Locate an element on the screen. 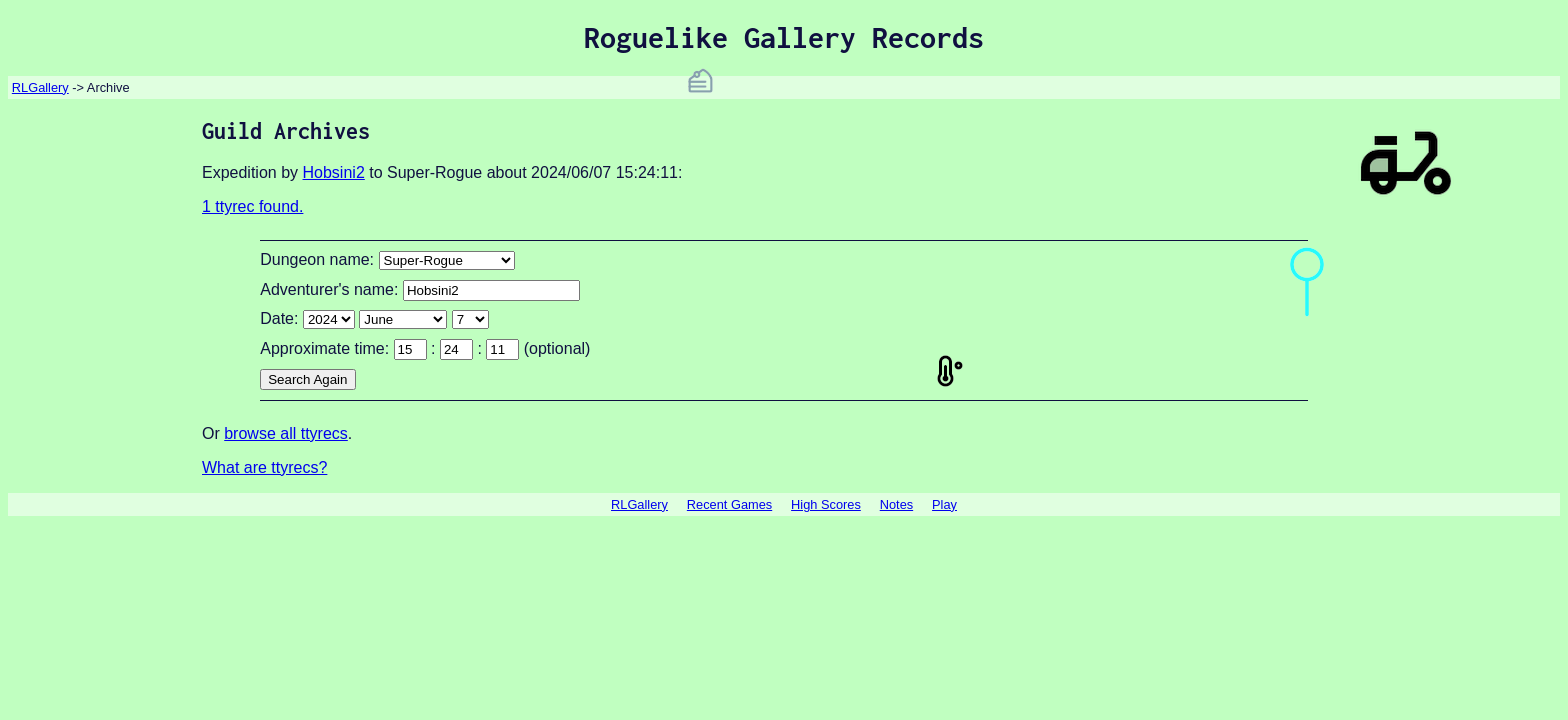 This screenshot has width=1568, height=720. view current temperature is located at coordinates (948, 371).